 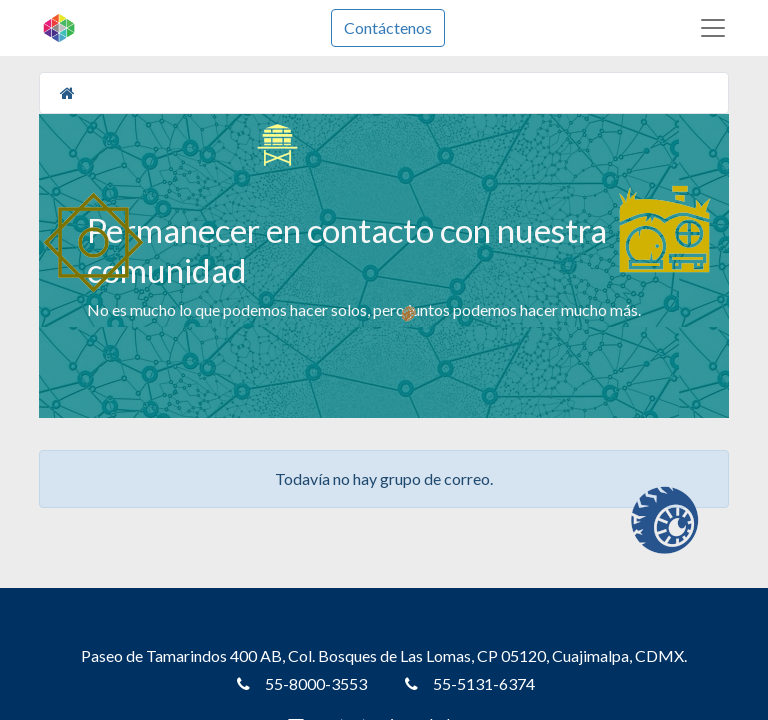 What do you see at coordinates (93, 242) in the screenshot?
I see `indicates islamic content or quranic section marker` at bounding box center [93, 242].